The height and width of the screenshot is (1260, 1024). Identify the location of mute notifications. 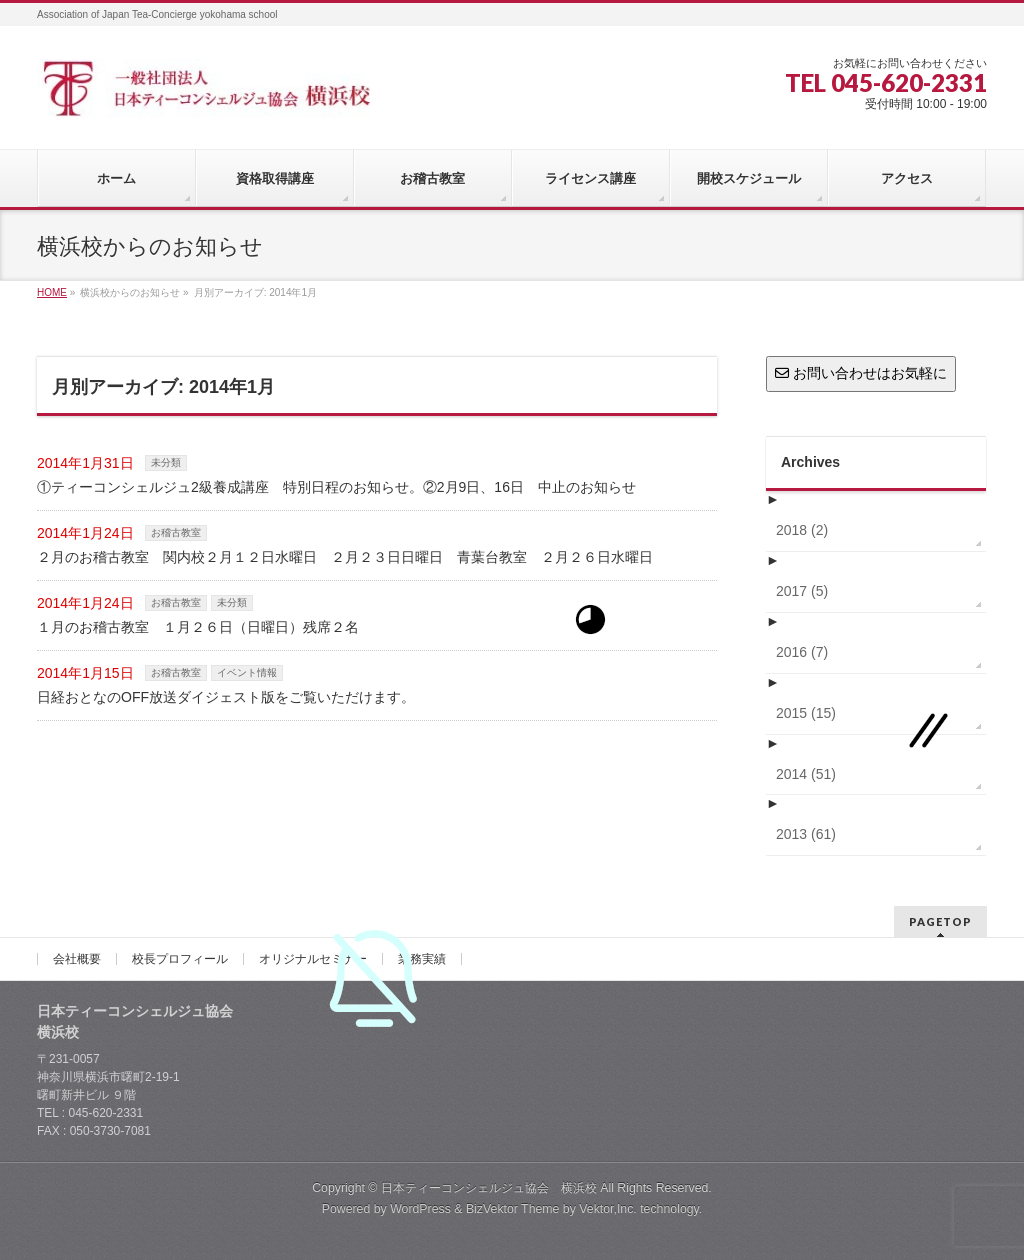
(374, 978).